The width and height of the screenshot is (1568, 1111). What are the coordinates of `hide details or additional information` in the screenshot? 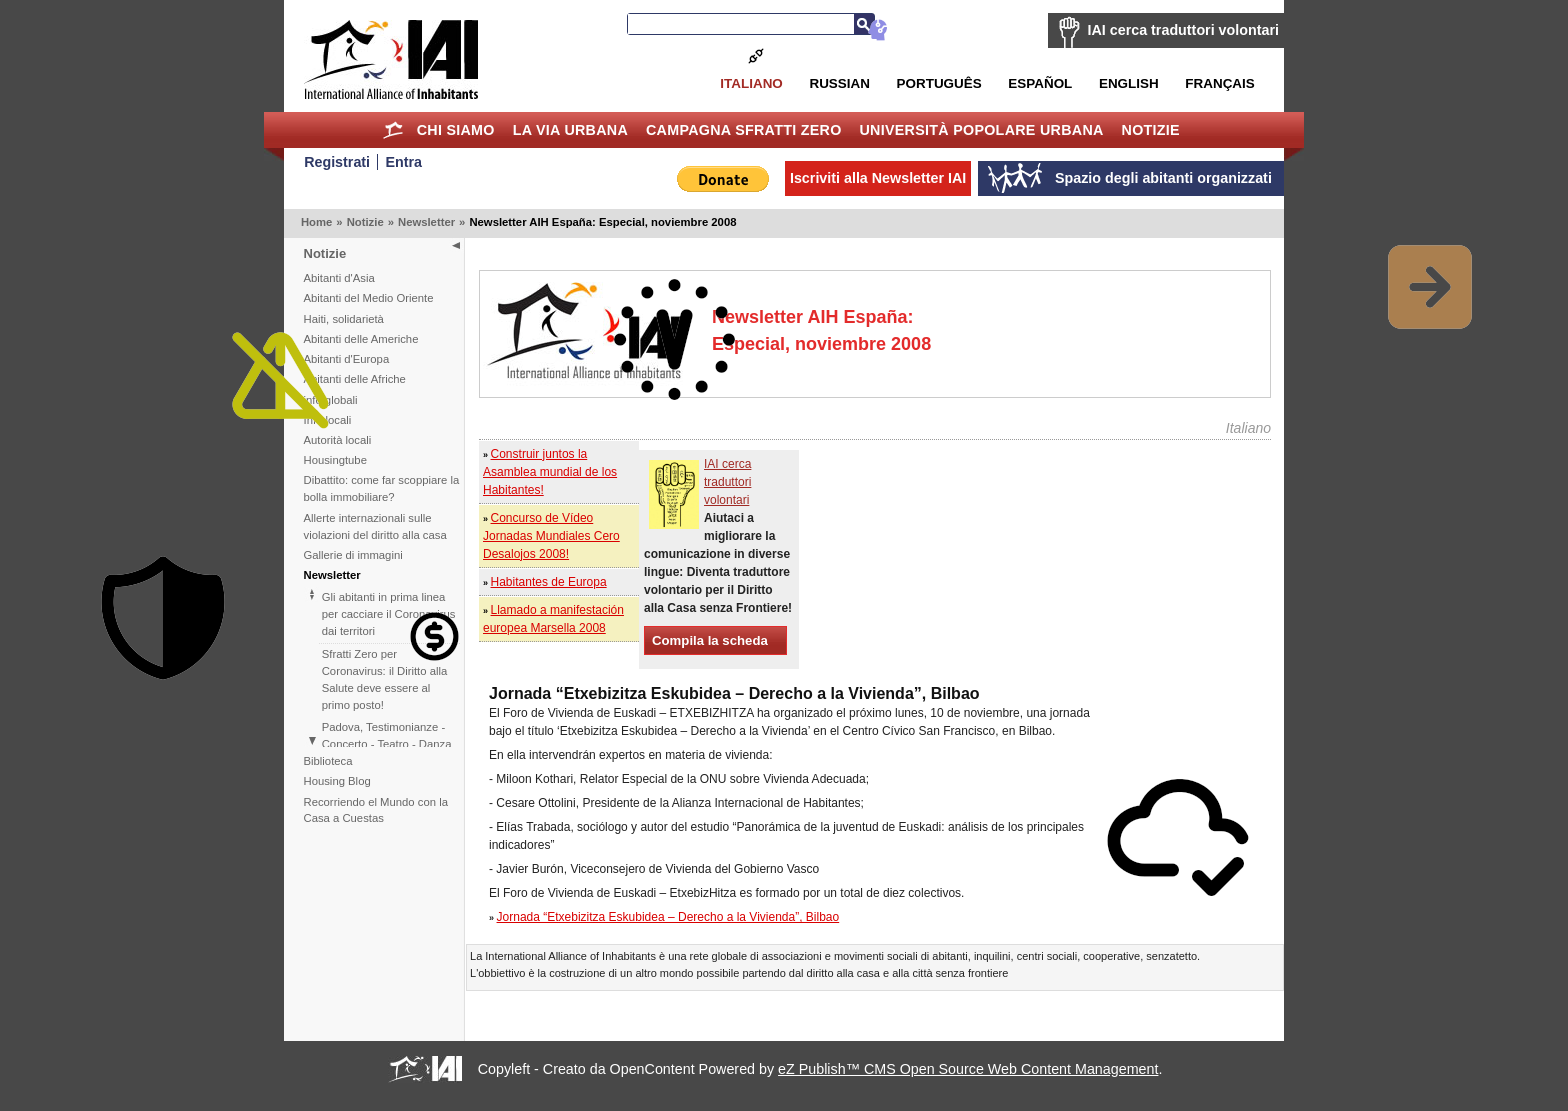 It's located at (280, 380).